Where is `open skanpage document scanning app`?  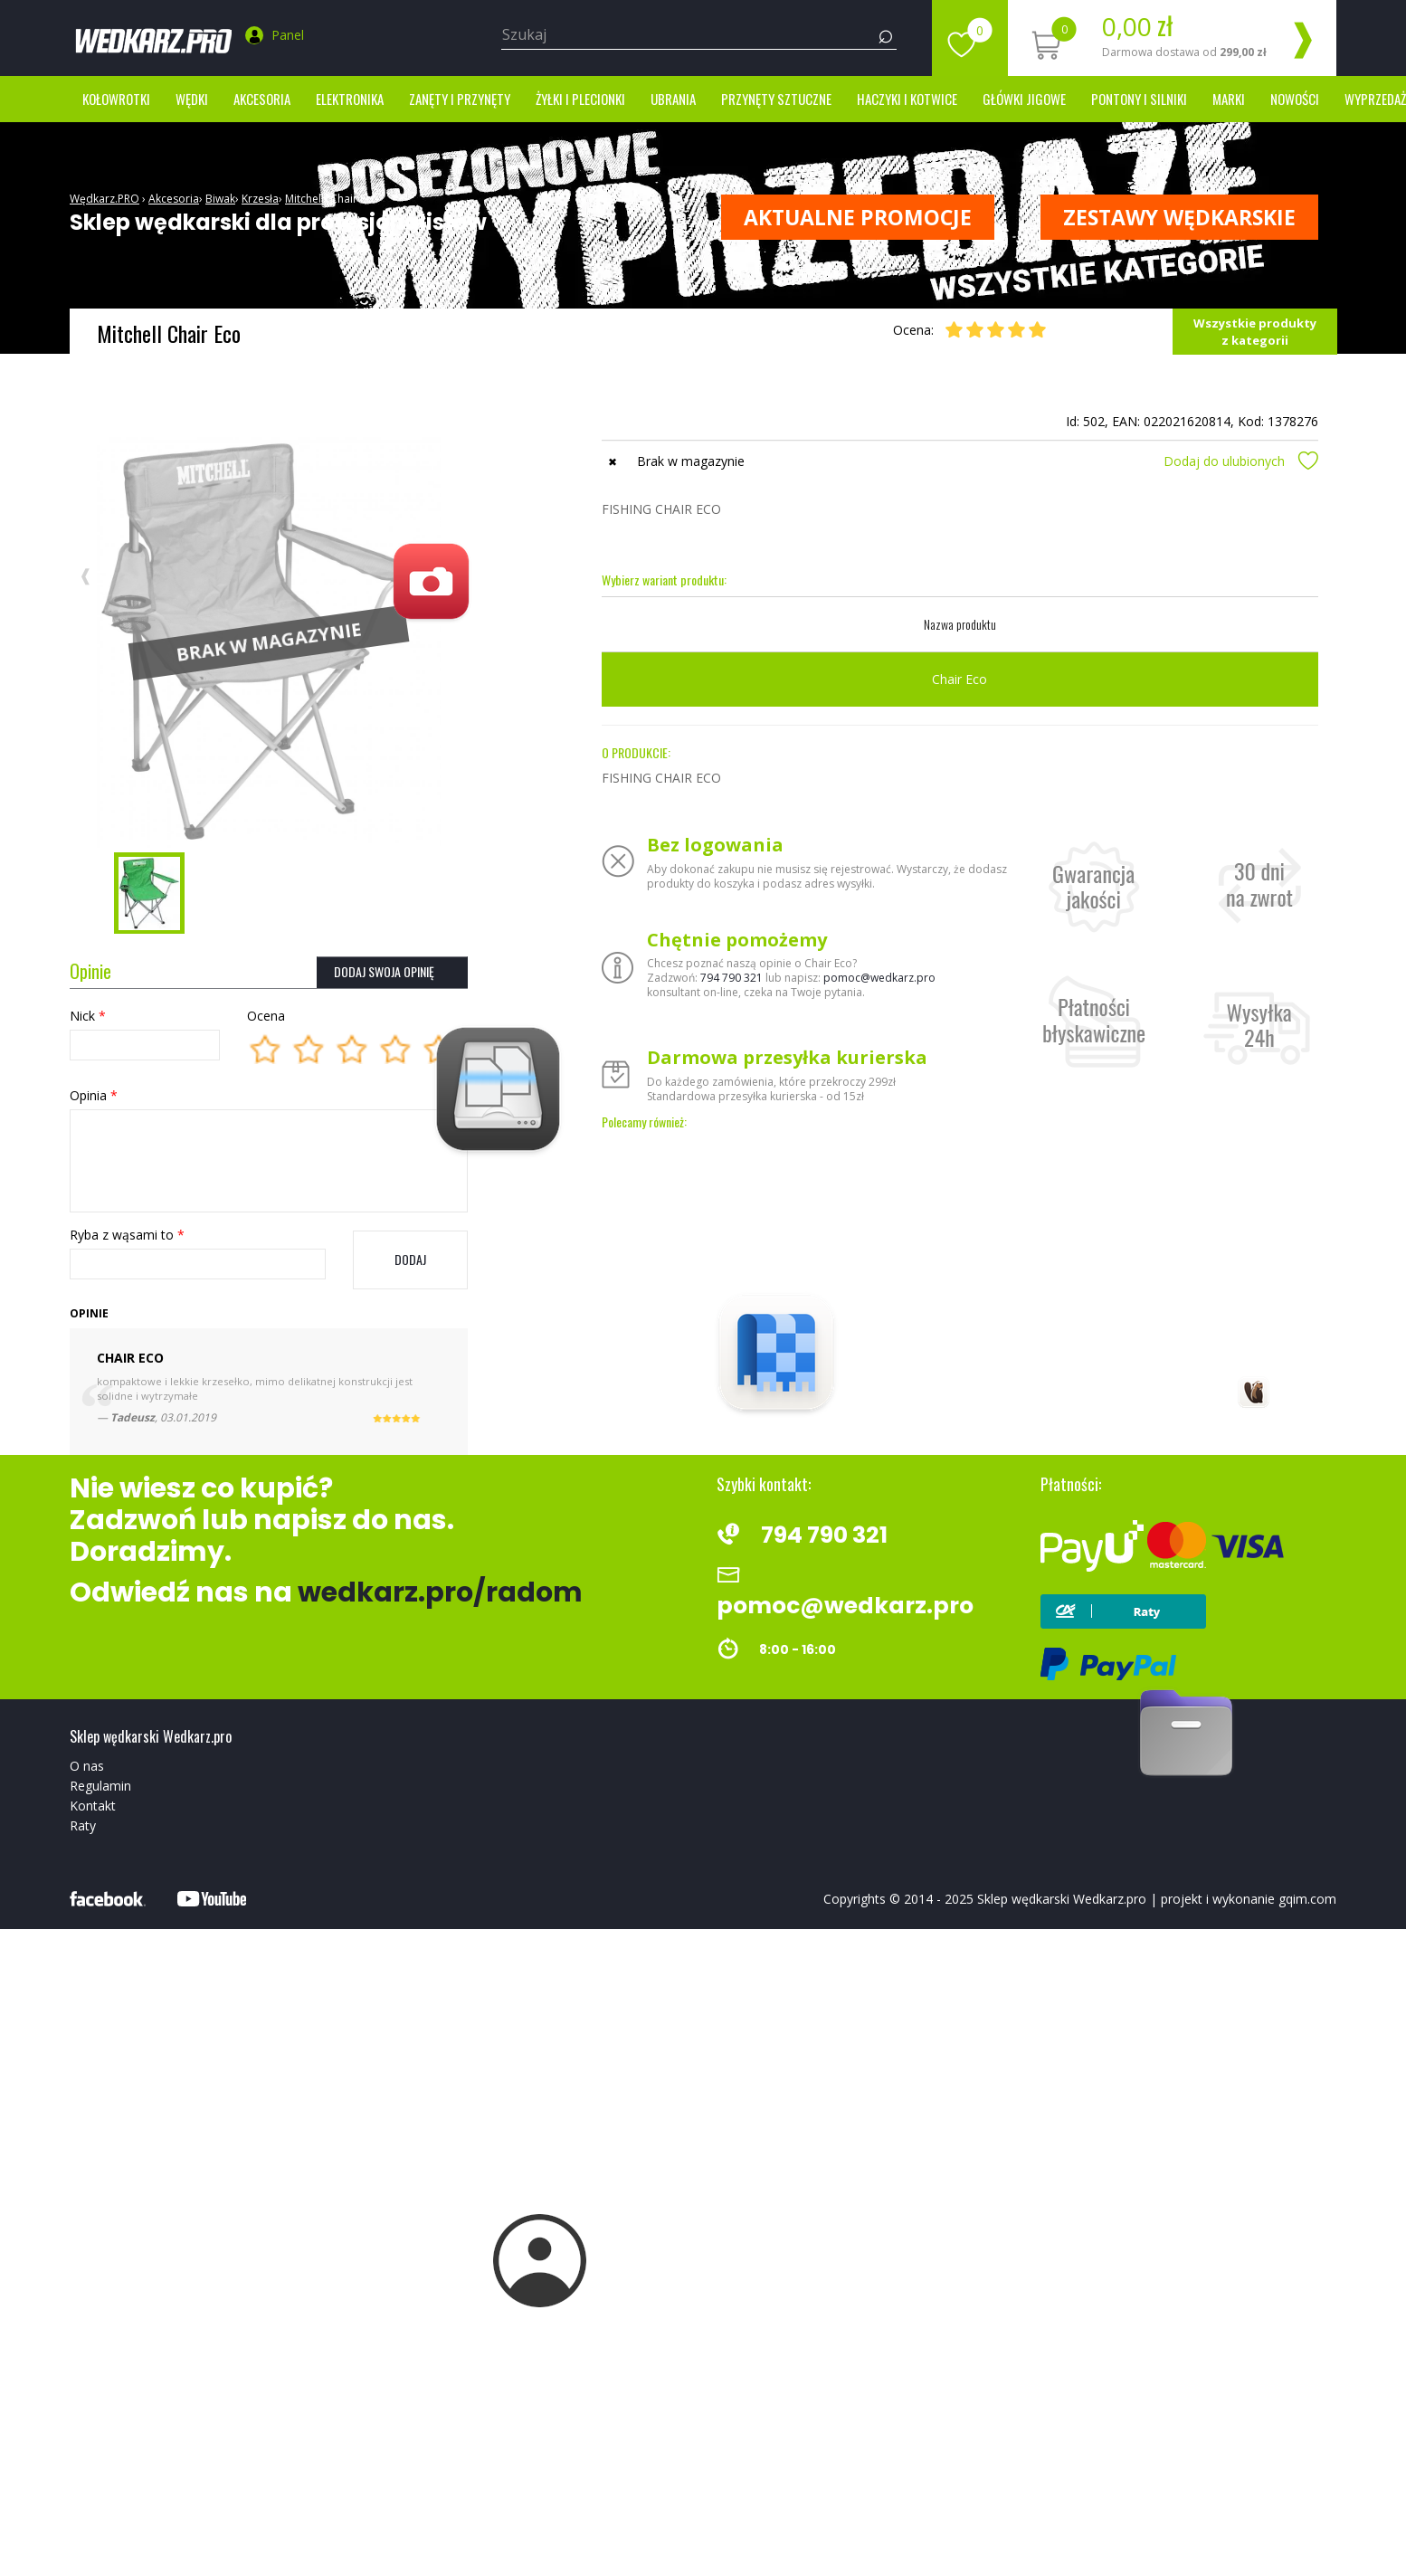
open skanpage document scanning app is located at coordinates (498, 1088).